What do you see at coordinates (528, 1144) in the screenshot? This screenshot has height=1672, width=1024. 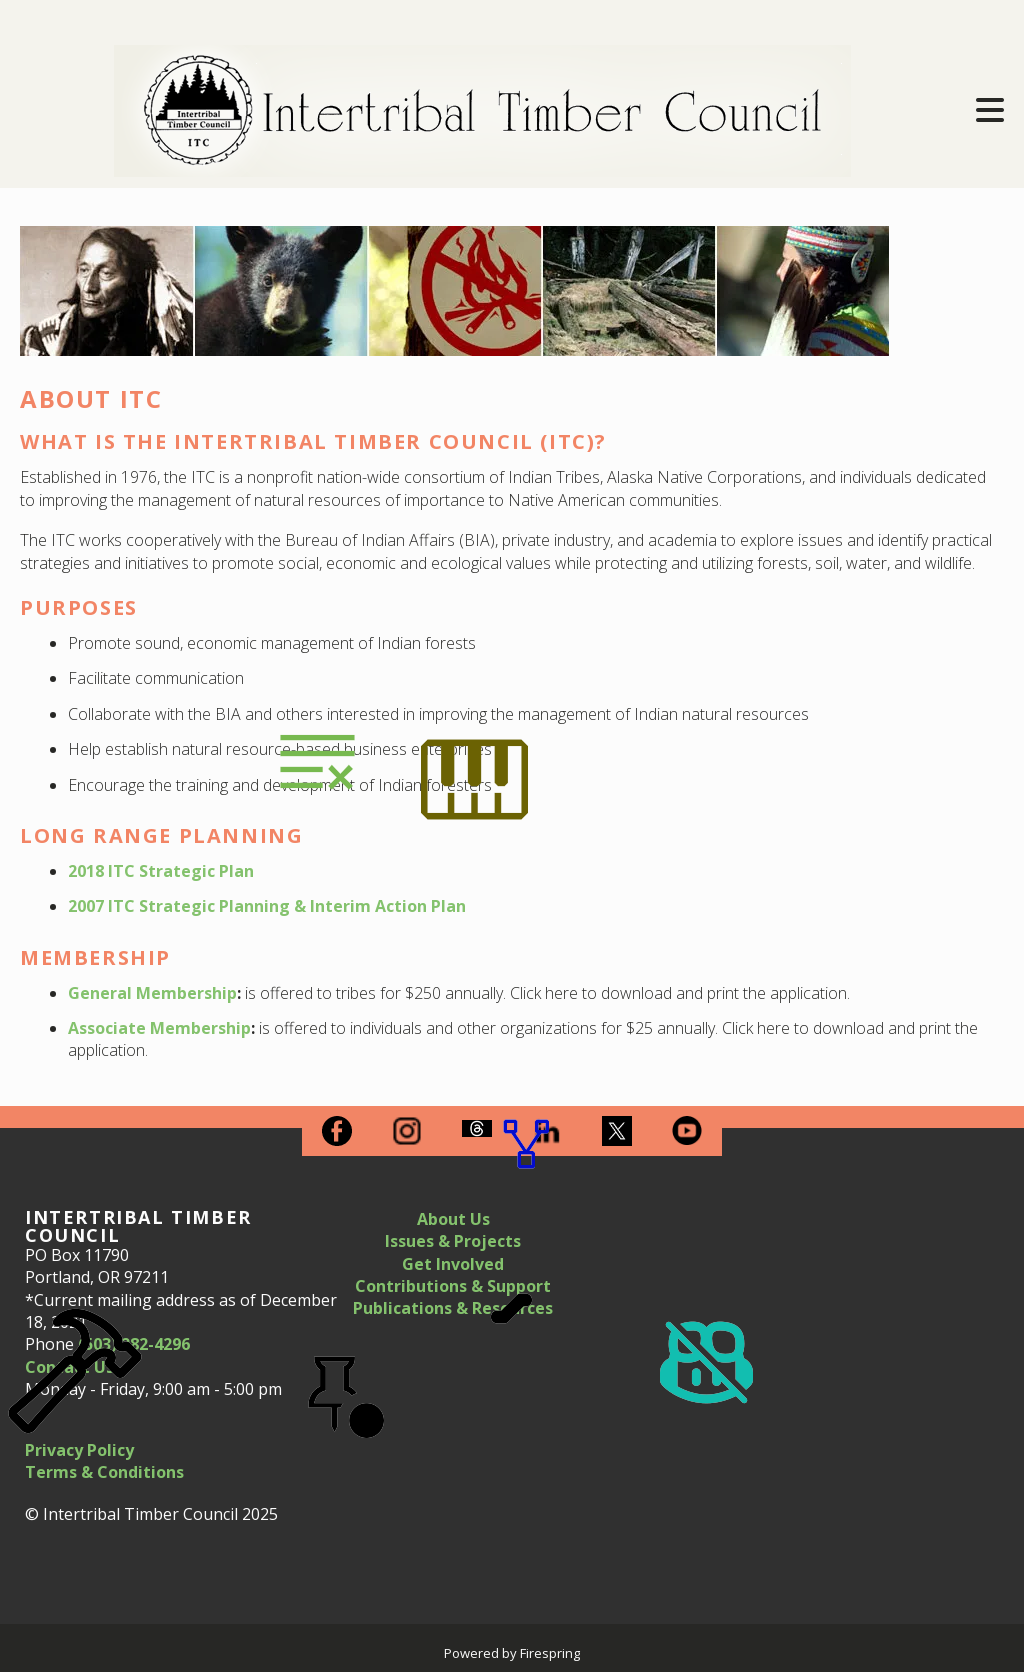 I see `view parent classes or supertypes in code hierarchy` at bounding box center [528, 1144].